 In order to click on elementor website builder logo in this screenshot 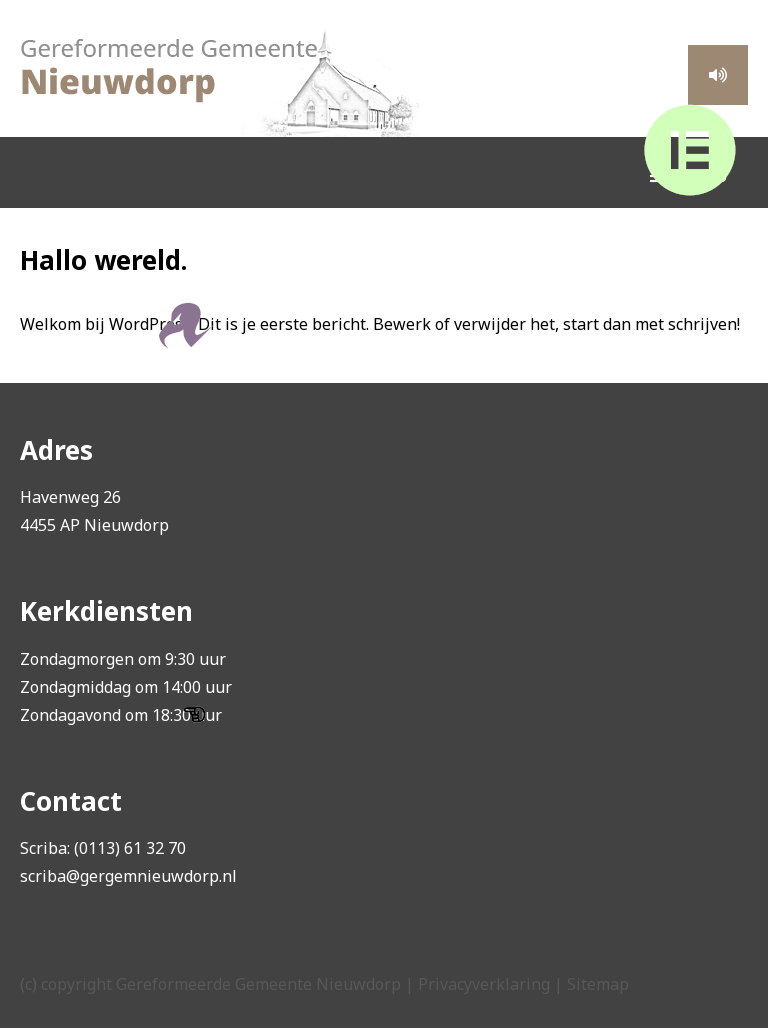, I will do `click(690, 150)`.